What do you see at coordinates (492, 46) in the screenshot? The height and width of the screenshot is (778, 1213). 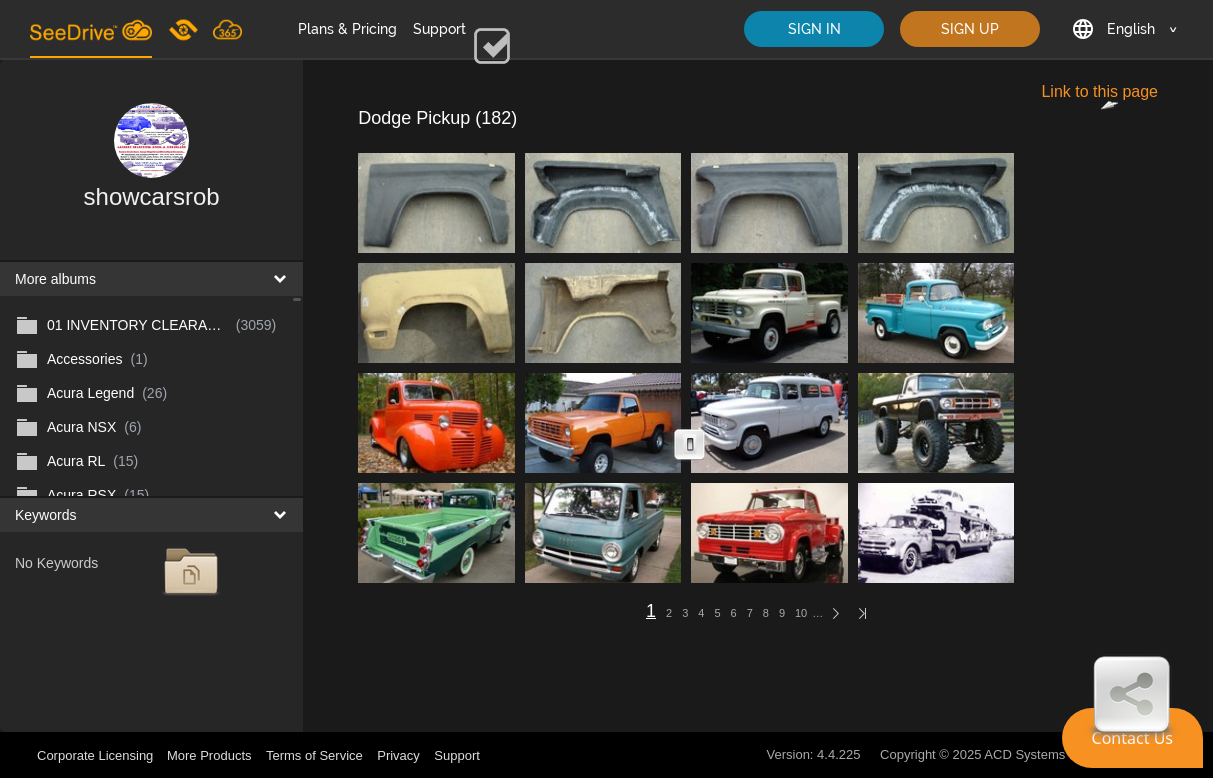 I see `indicates a selected or enabled option` at bounding box center [492, 46].